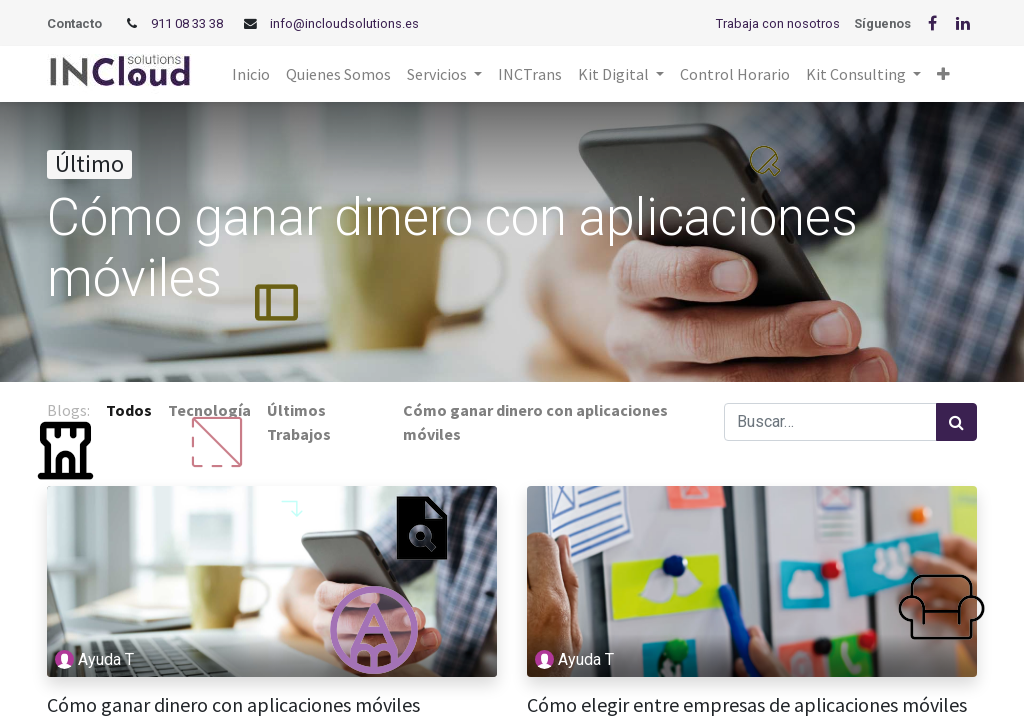 The height and width of the screenshot is (720, 1024). I want to click on toggle sidebar panel visibility, so click(276, 302).